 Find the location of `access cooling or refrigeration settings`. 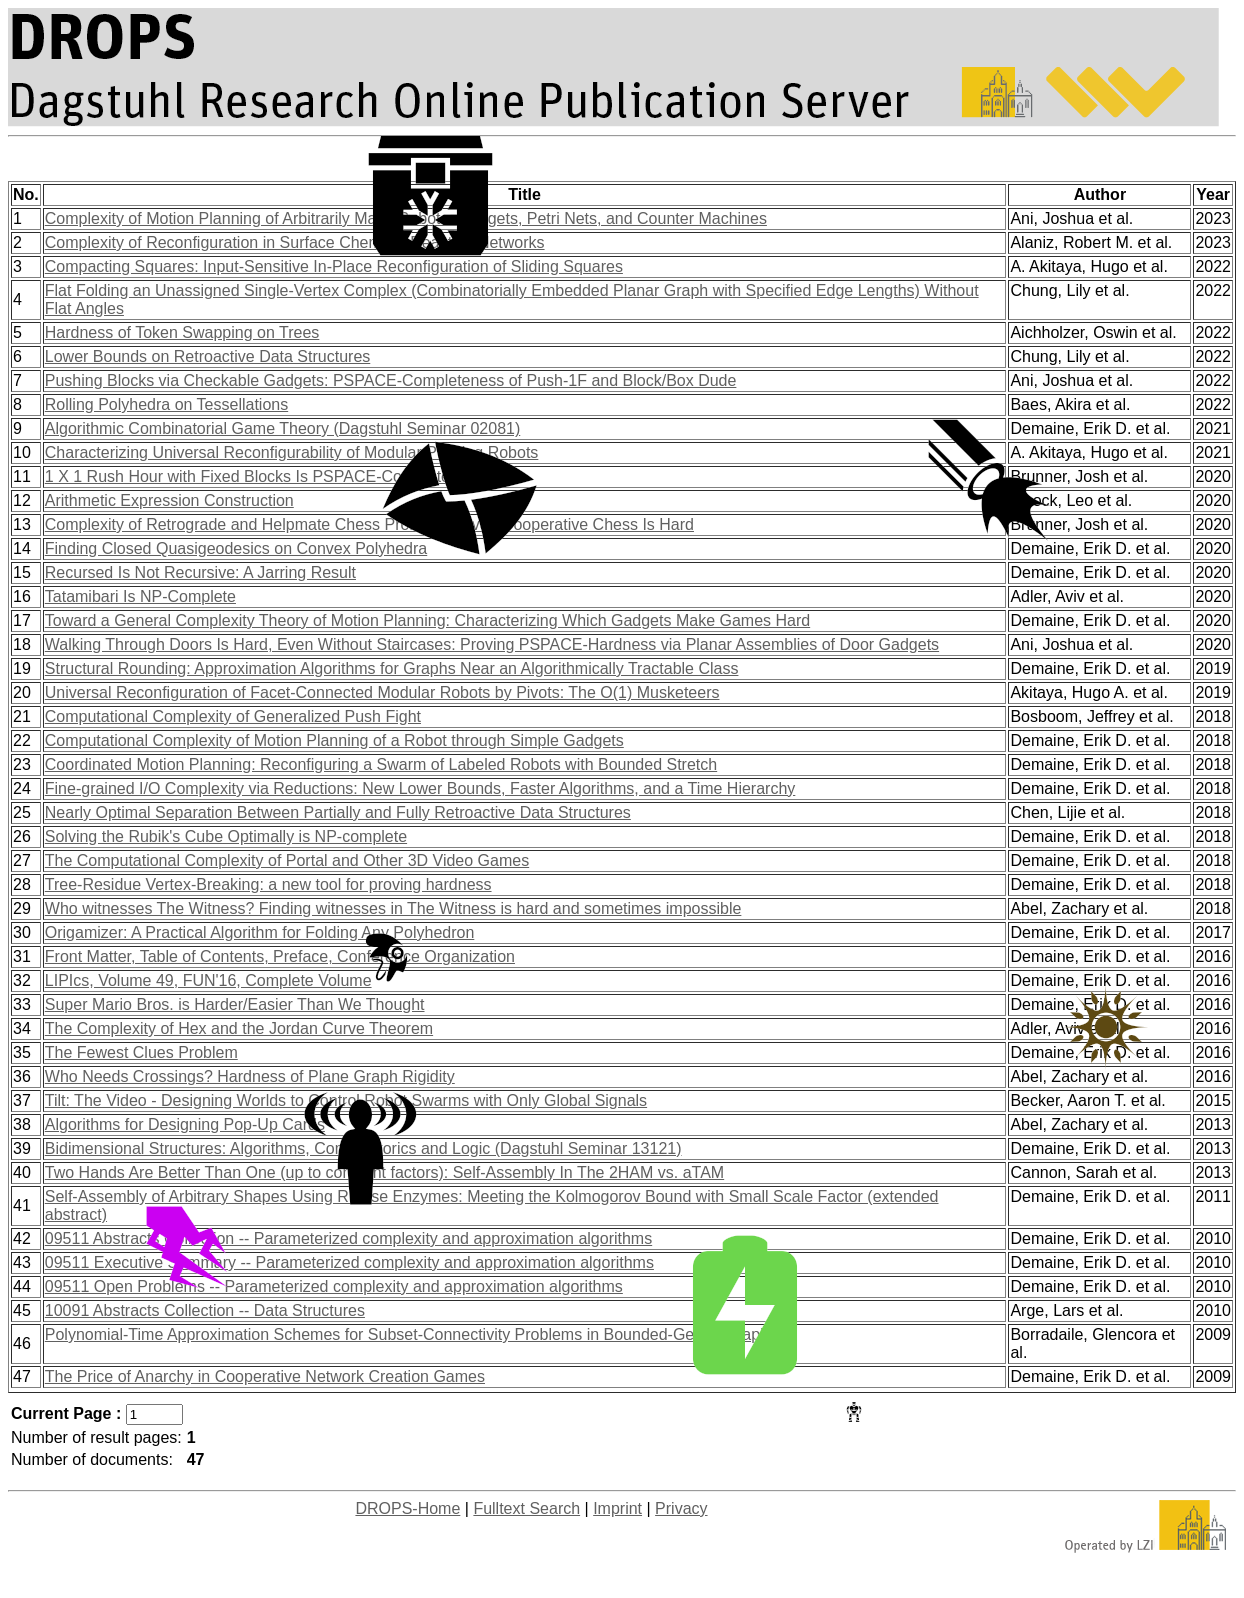

access cooling or refrigeration settings is located at coordinates (430, 193).